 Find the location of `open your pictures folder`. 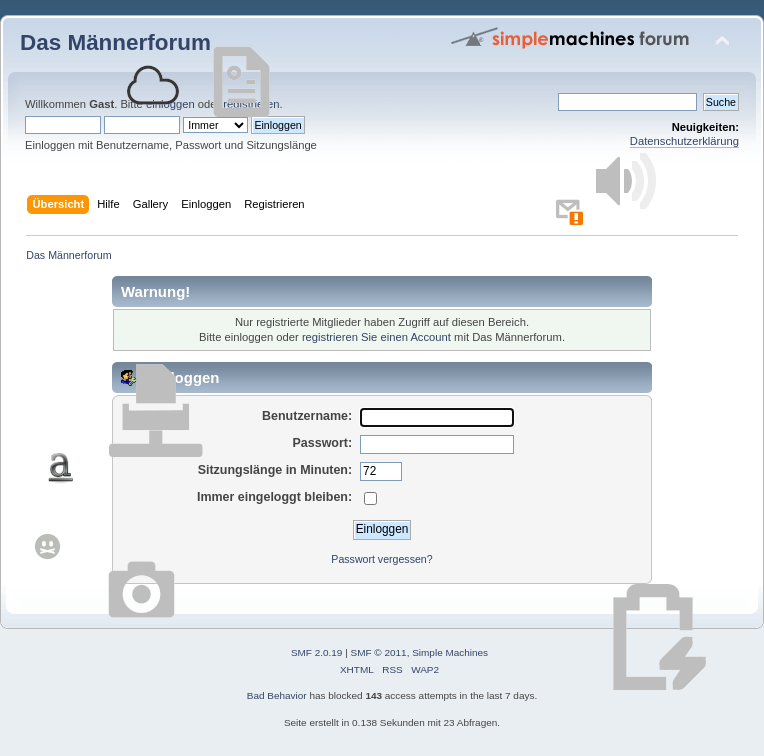

open your pictures folder is located at coordinates (141, 589).